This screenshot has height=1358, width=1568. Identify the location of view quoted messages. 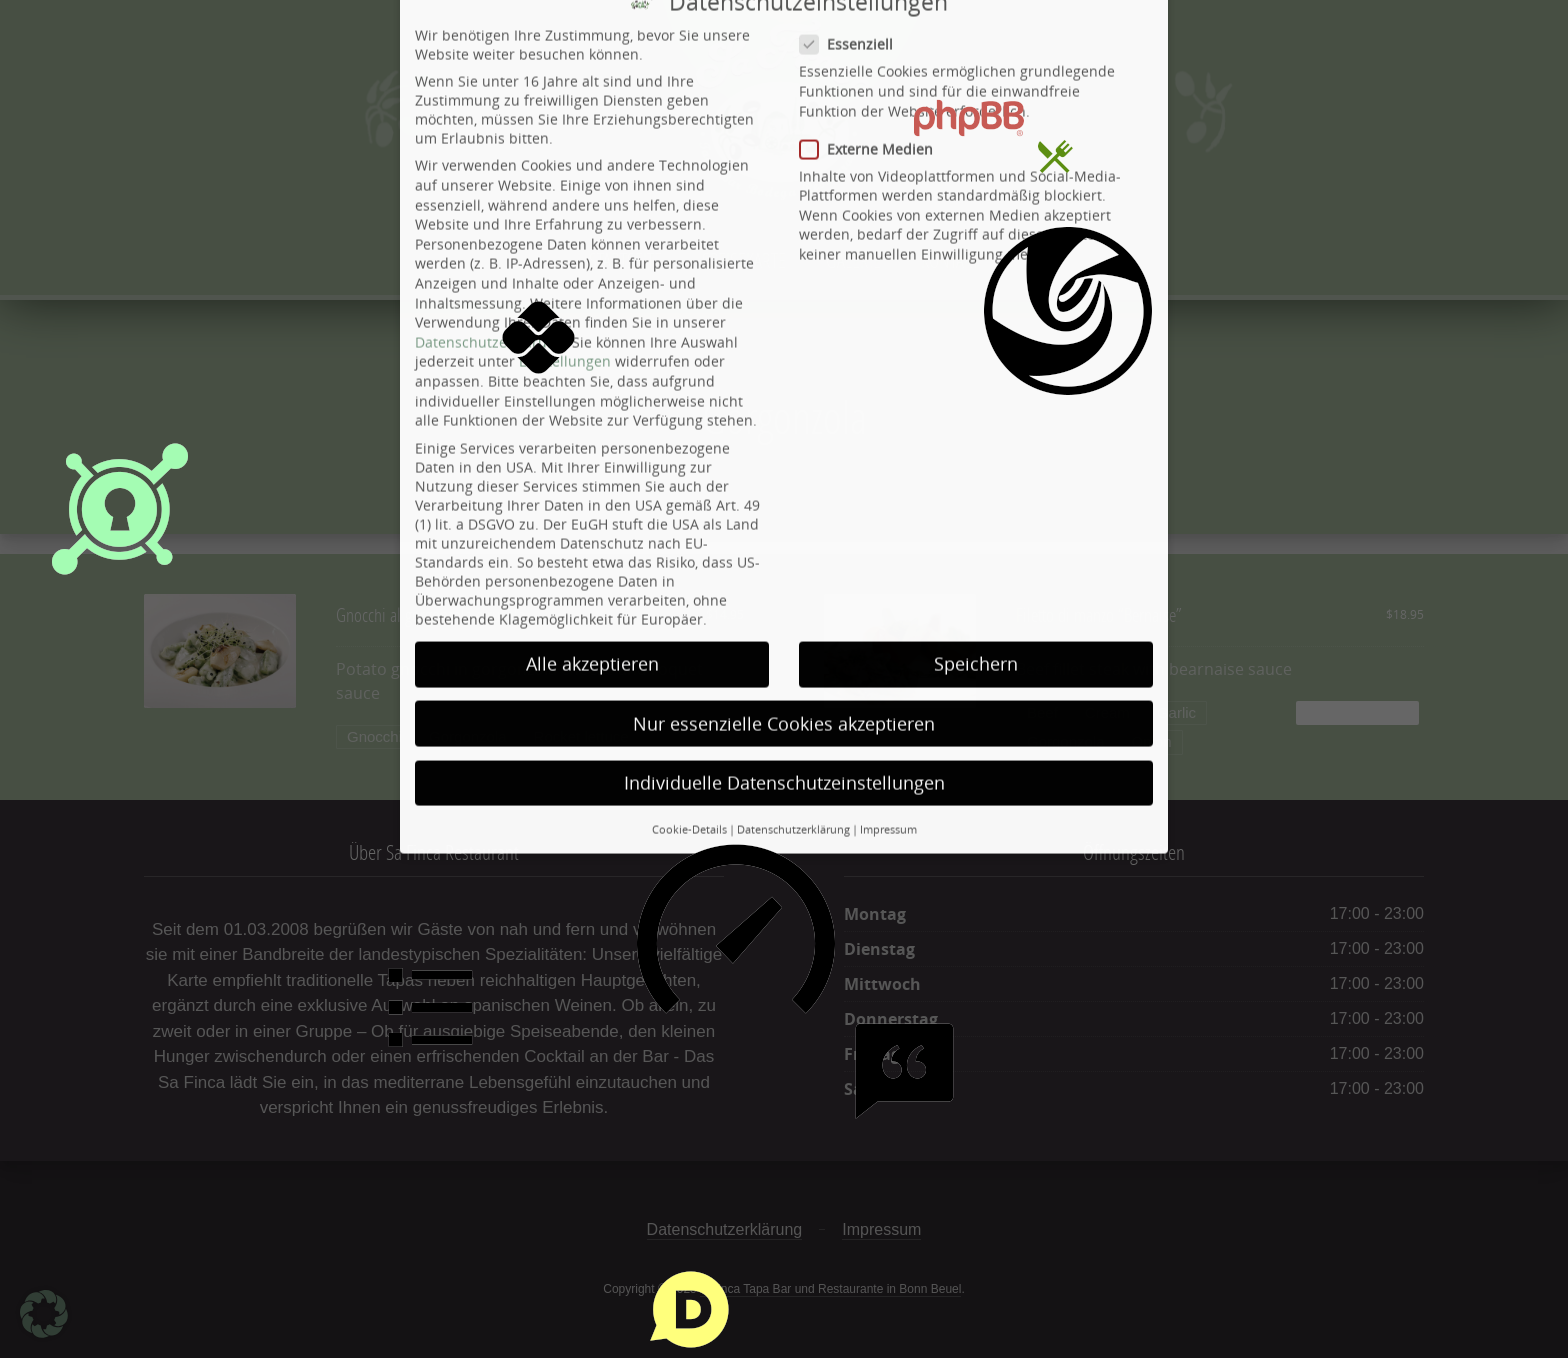
(904, 1067).